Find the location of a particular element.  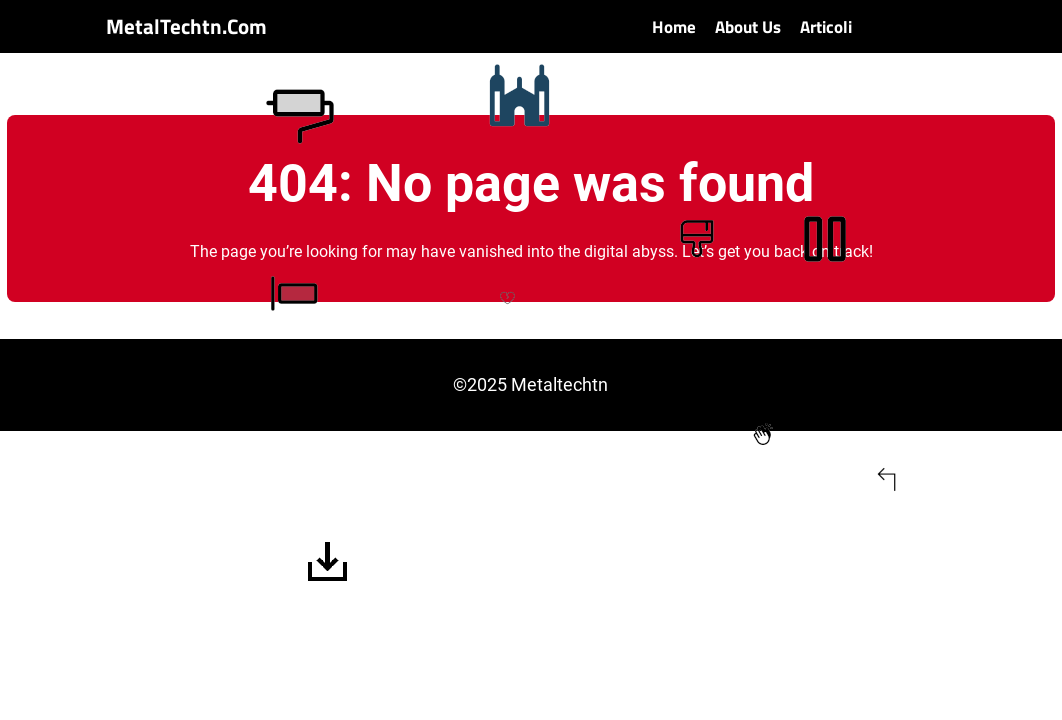

align content to the left edge is located at coordinates (293, 293).